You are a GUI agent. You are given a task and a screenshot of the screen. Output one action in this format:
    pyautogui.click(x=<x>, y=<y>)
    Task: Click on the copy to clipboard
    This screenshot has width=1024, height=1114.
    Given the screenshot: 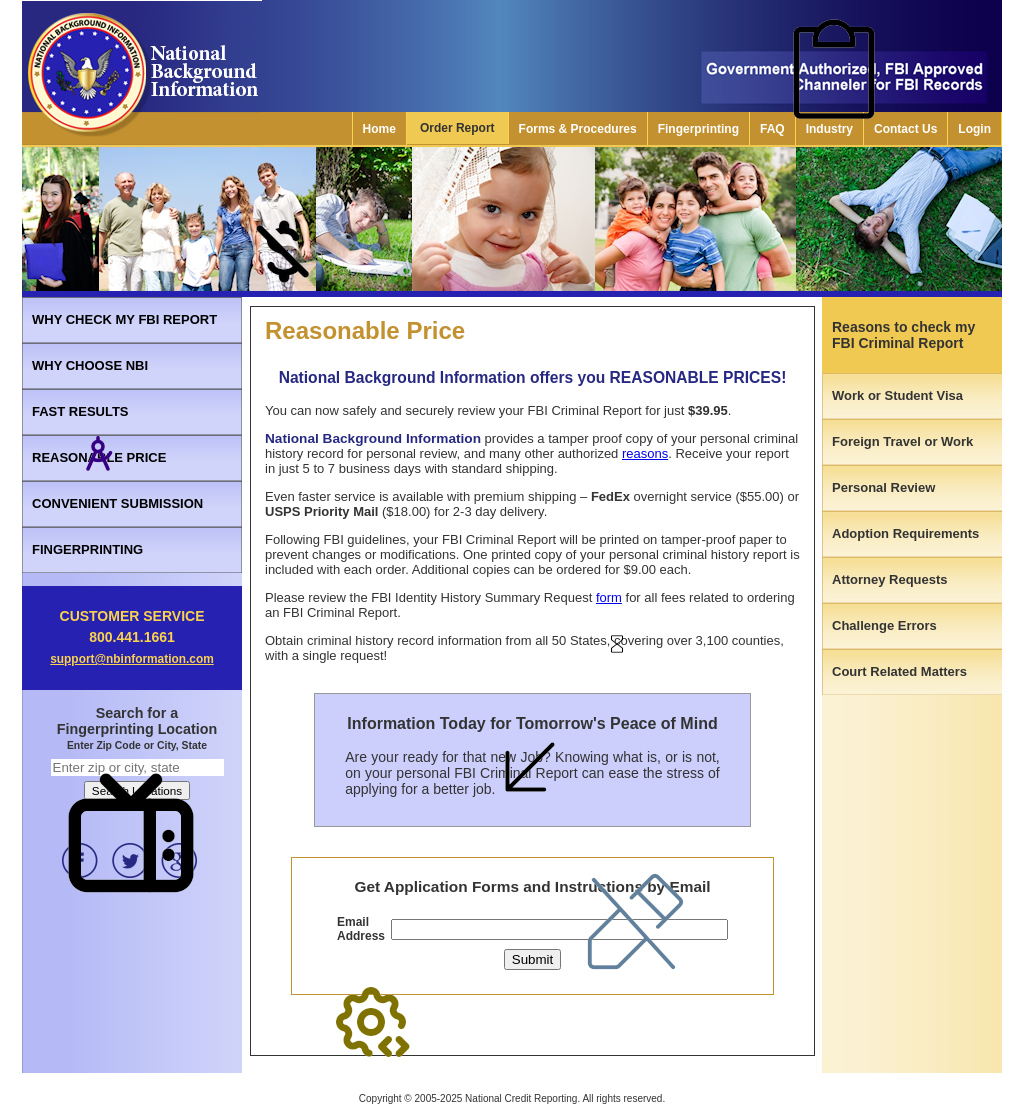 What is the action you would take?
    pyautogui.click(x=834, y=71)
    